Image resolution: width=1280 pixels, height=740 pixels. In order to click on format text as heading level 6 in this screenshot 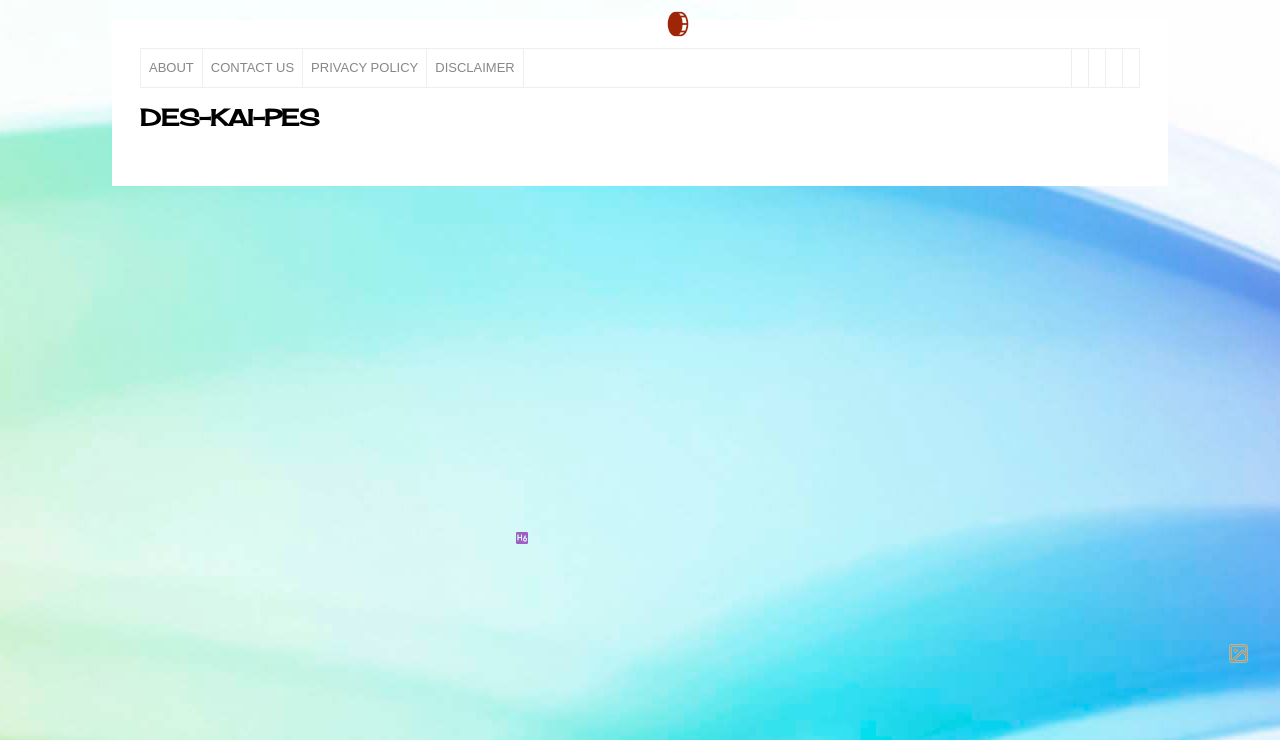, I will do `click(522, 538)`.